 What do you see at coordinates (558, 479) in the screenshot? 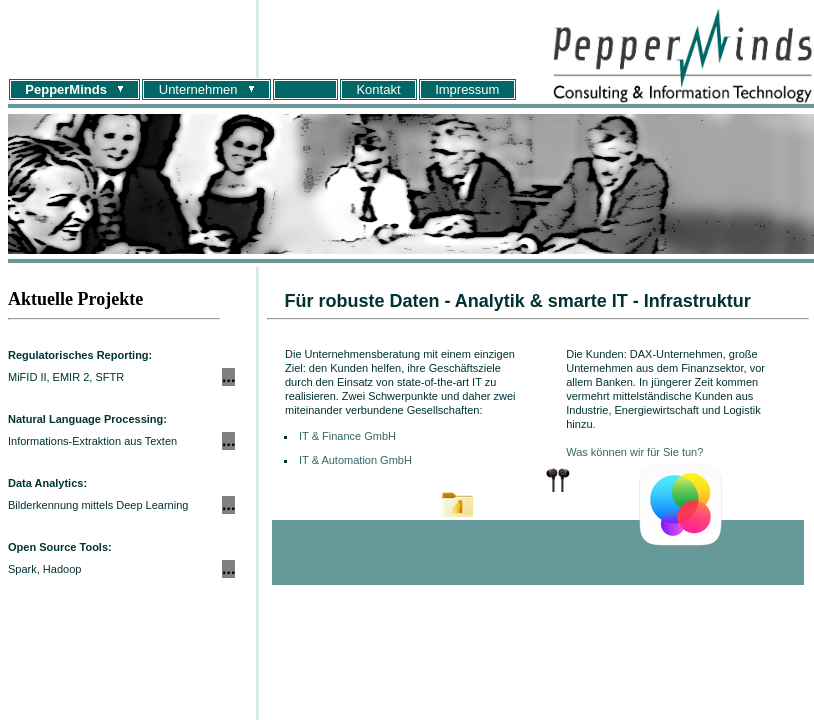
I see `beats earbuds connected via bluetooth` at bounding box center [558, 479].